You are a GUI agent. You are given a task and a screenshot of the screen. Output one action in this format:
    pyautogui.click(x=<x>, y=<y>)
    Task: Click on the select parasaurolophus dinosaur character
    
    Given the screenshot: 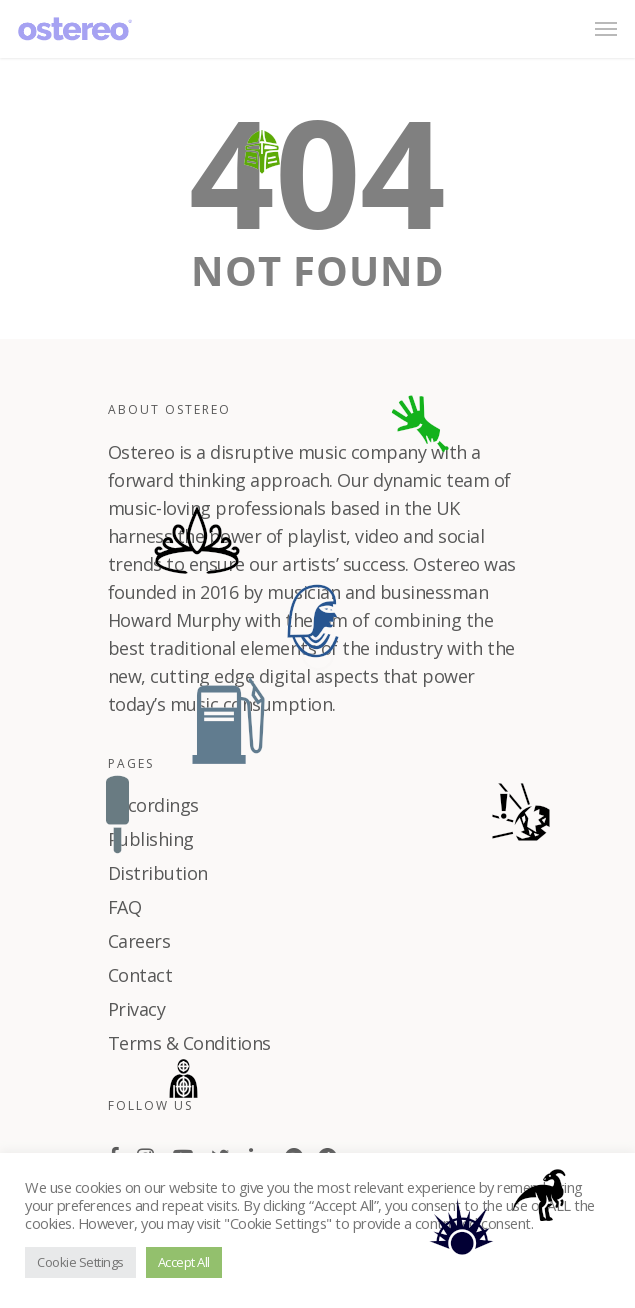 What is the action you would take?
    pyautogui.click(x=539, y=1195)
    